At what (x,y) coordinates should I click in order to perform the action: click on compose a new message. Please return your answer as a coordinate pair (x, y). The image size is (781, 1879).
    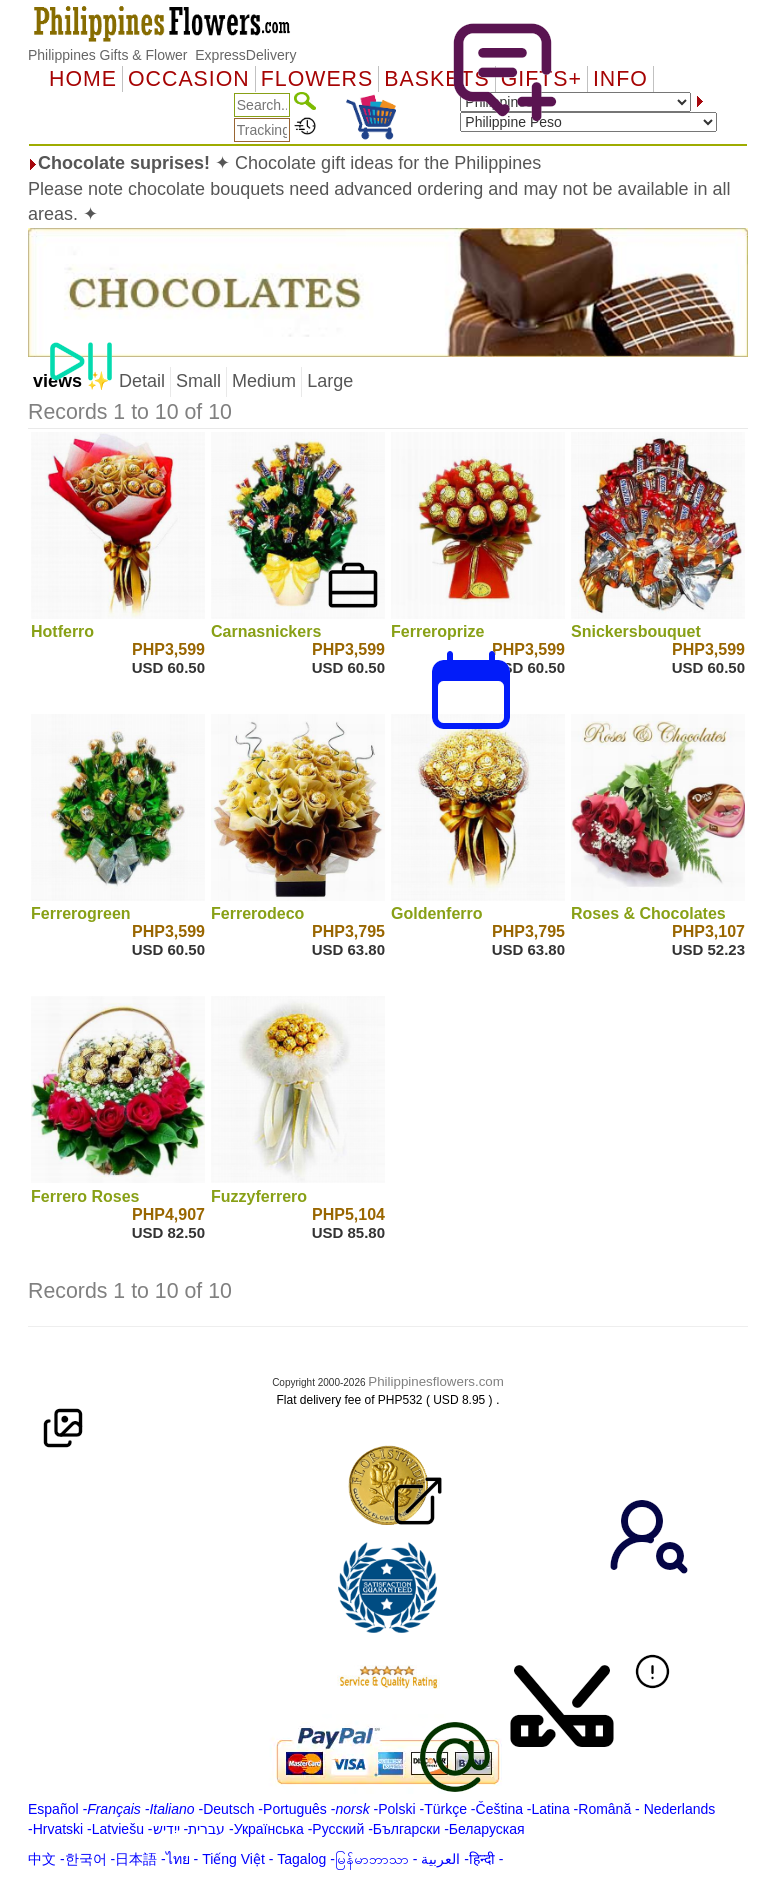
    Looking at the image, I should click on (502, 67).